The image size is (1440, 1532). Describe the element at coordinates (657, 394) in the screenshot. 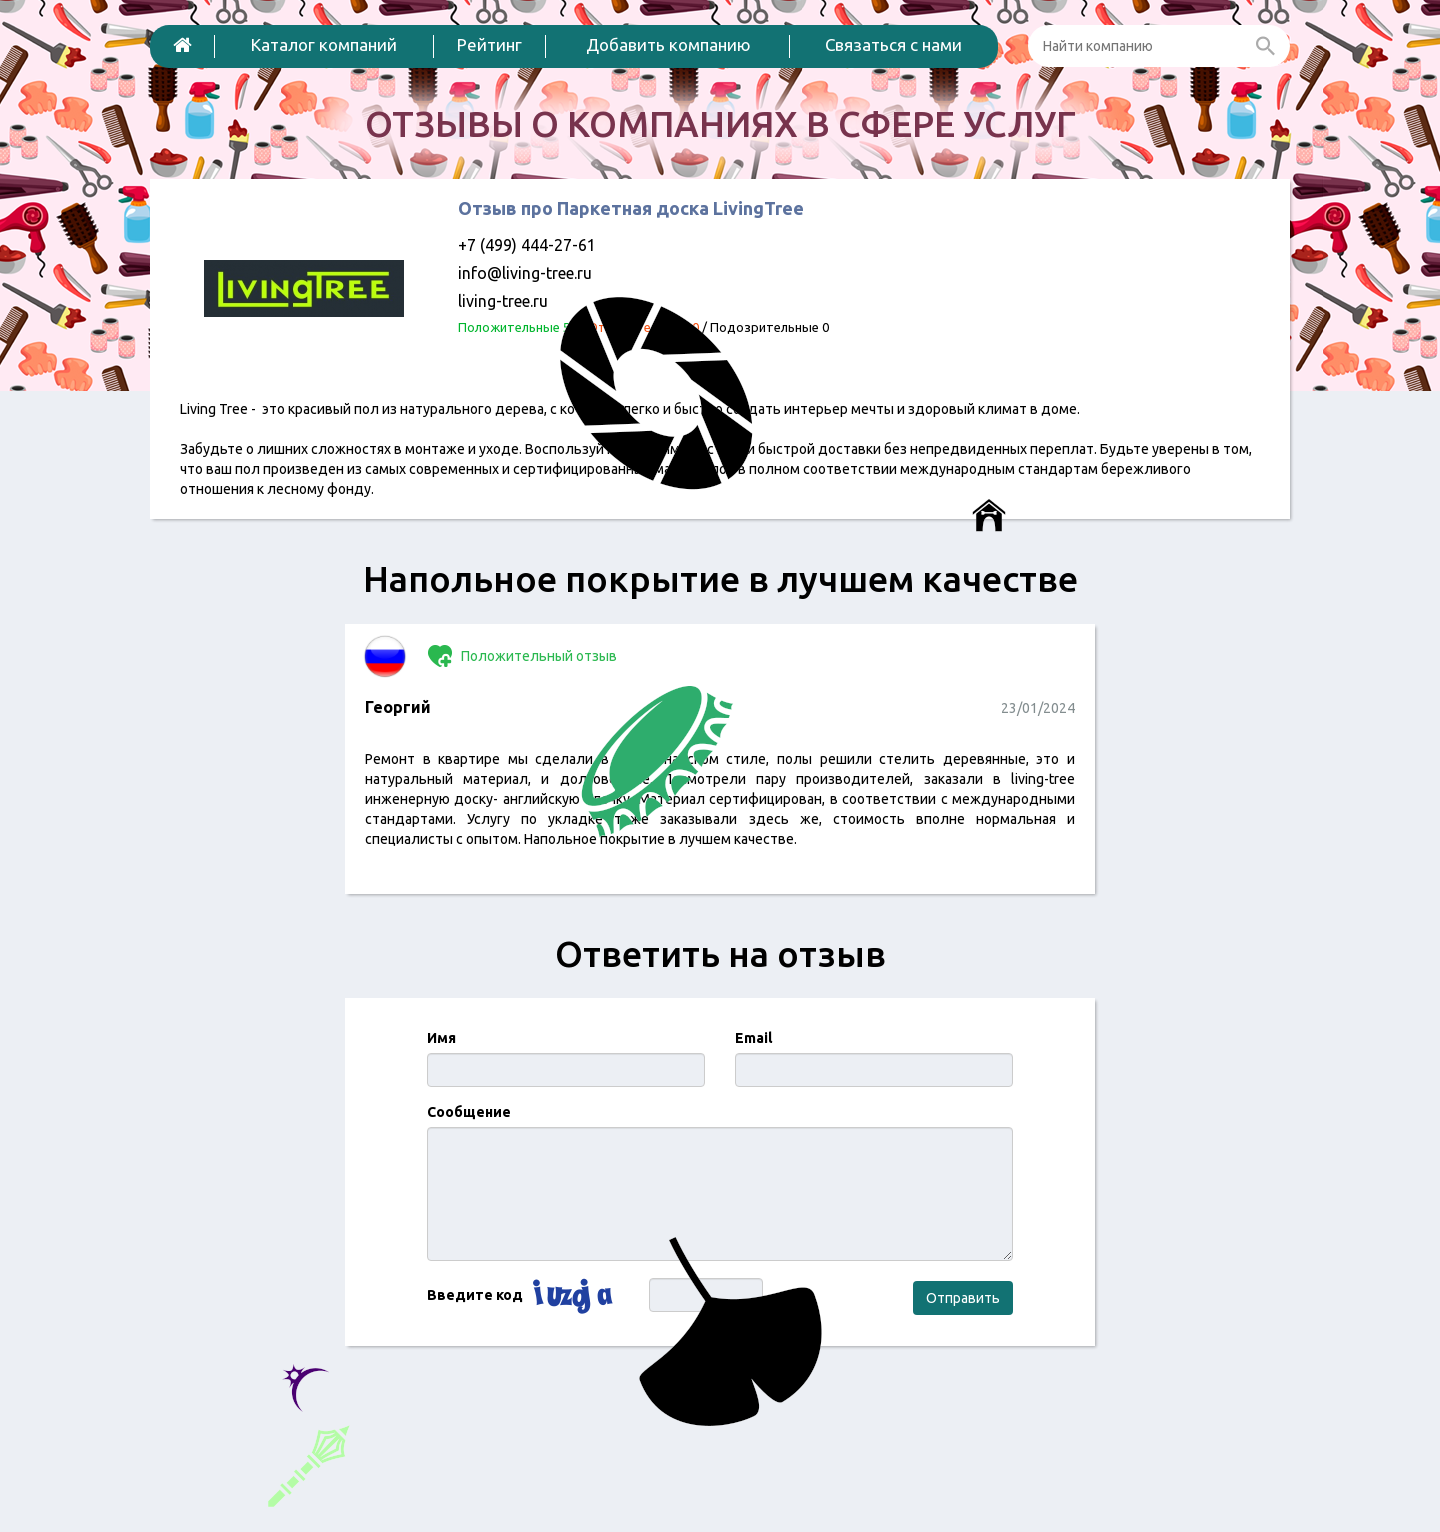

I see `adjust camera aperture settings` at that location.